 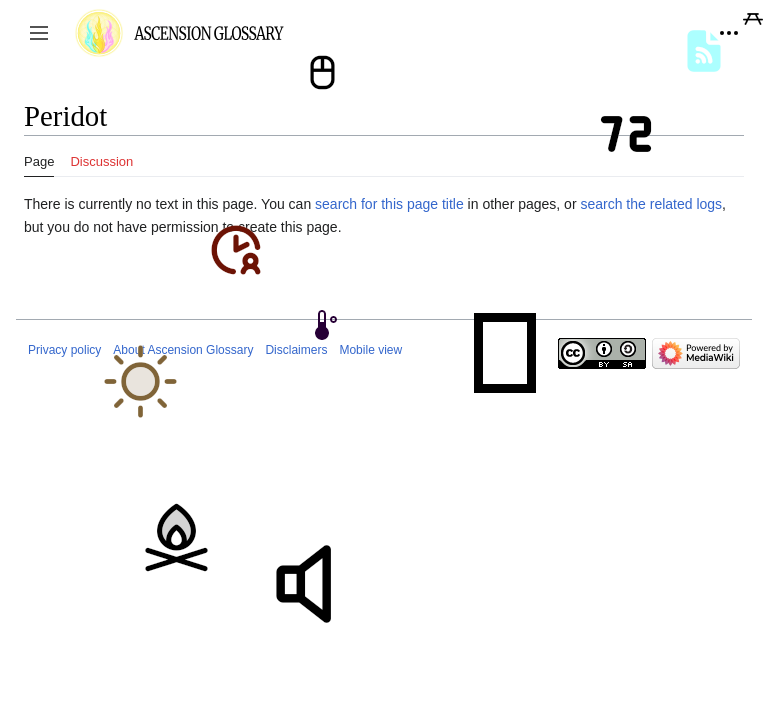 I want to click on crop image to portrait orientation, so click(x=505, y=353).